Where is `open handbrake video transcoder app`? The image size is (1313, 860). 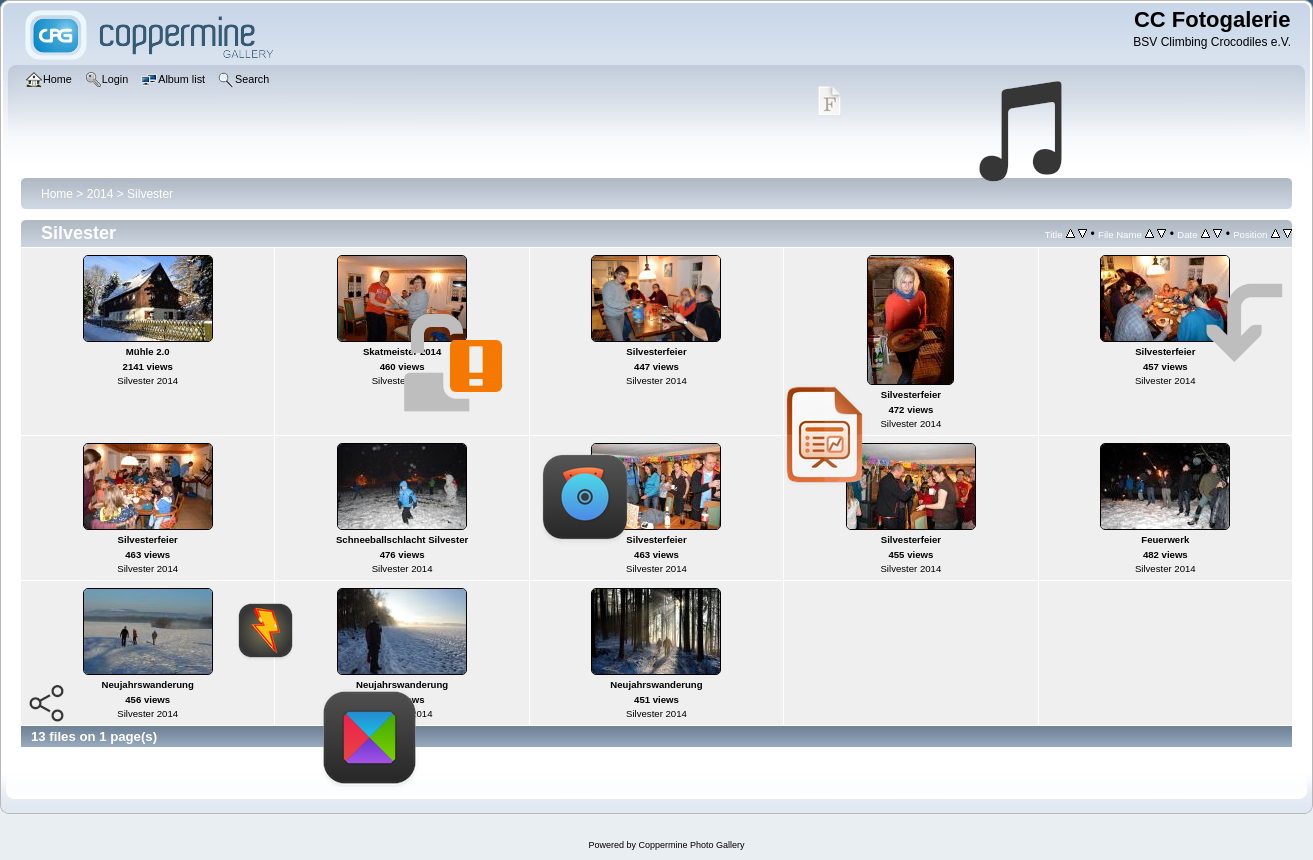
open handbrake video transcoder app is located at coordinates (585, 497).